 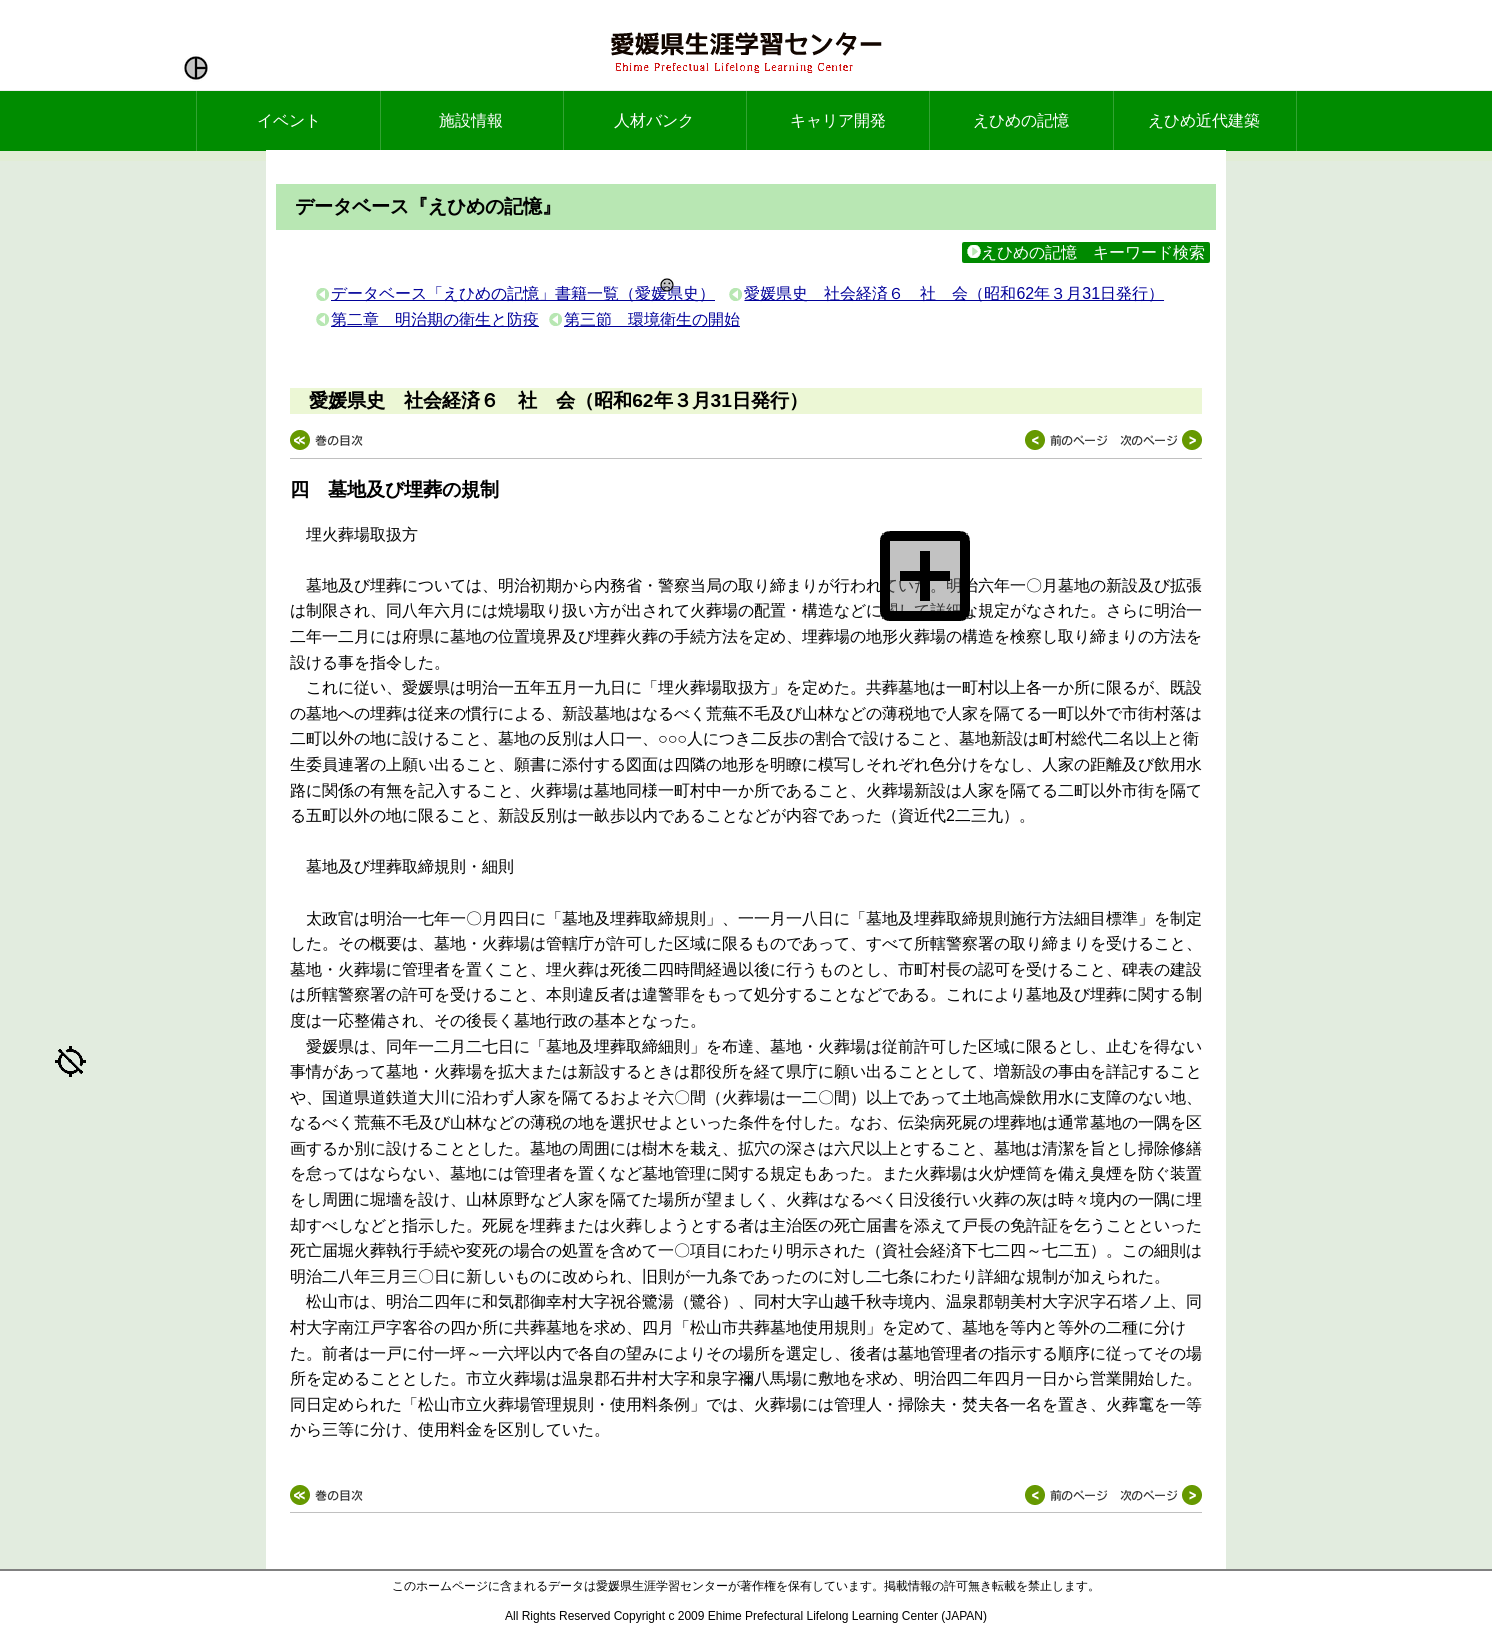 What do you see at coordinates (196, 68) in the screenshot?
I see `view data breakdown or statistics` at bounding box center [196, 68].